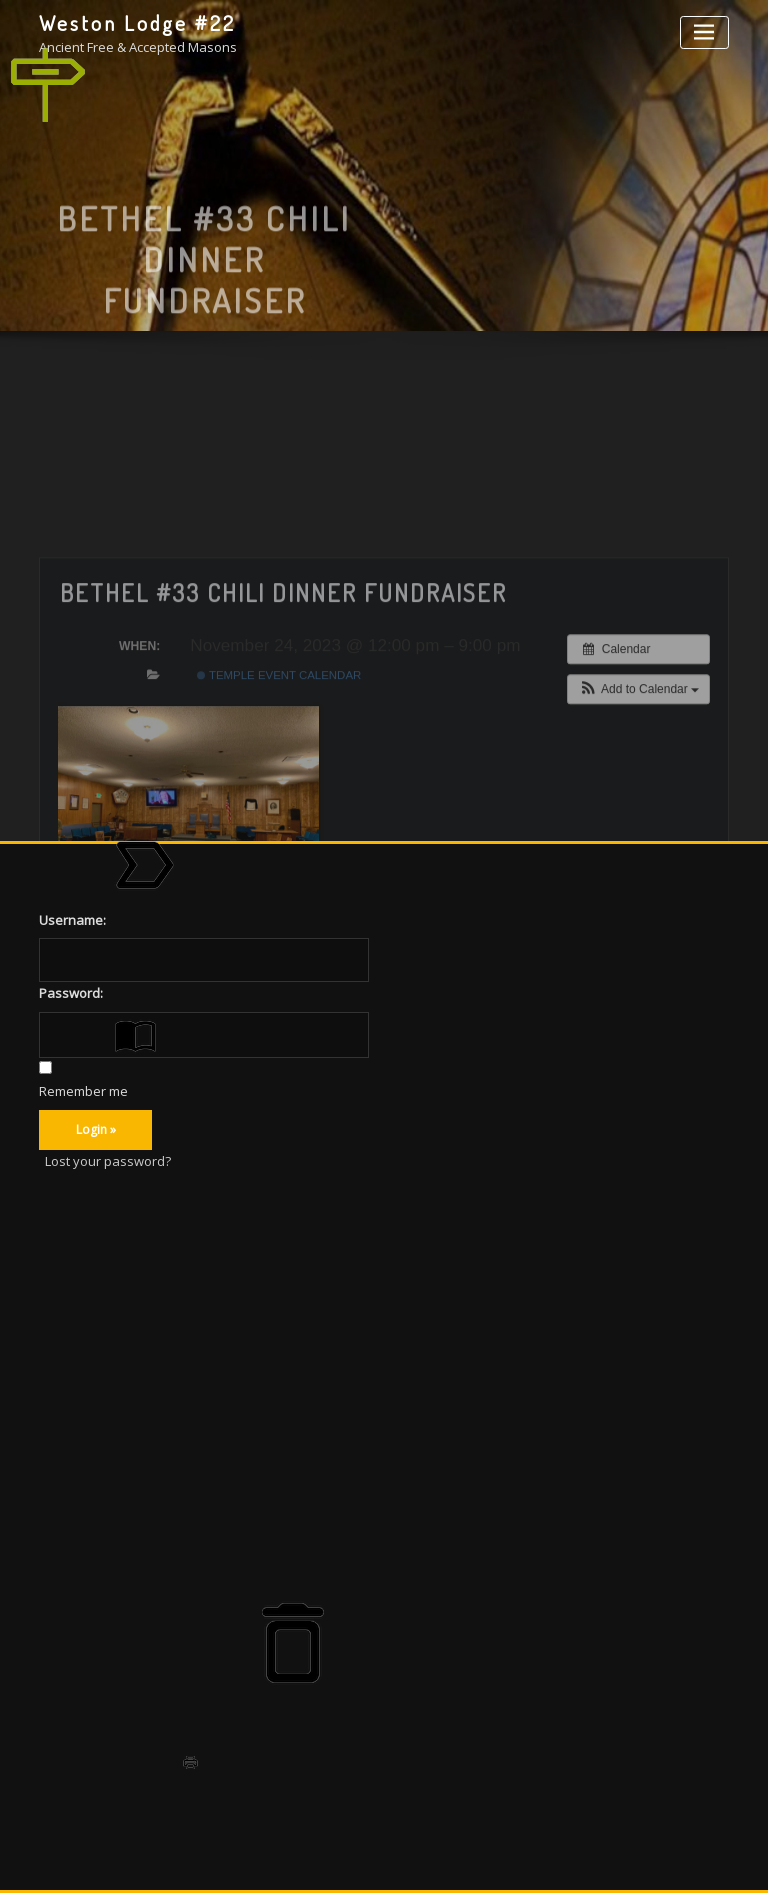 This screenshot has width=768, height=1893. What do you see at coordinates (293, 1643) in the screenshot?
I see `delete an item` at bounding box center [293, 1643].